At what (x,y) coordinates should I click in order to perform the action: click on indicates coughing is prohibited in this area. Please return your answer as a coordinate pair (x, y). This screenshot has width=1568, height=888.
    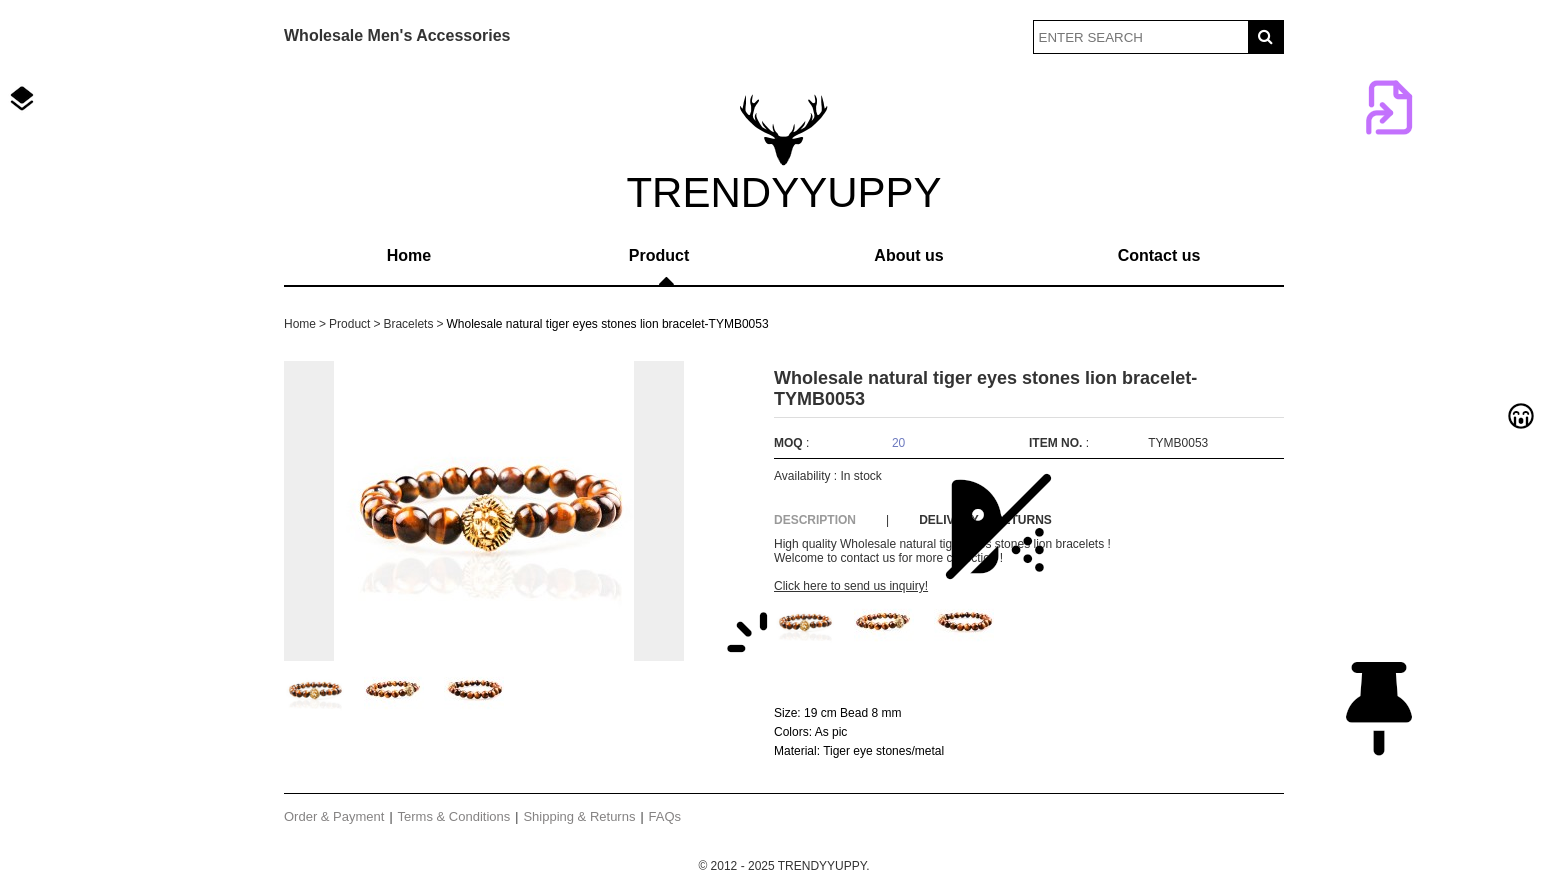
    Looking at the image, I should click on (998, 526).